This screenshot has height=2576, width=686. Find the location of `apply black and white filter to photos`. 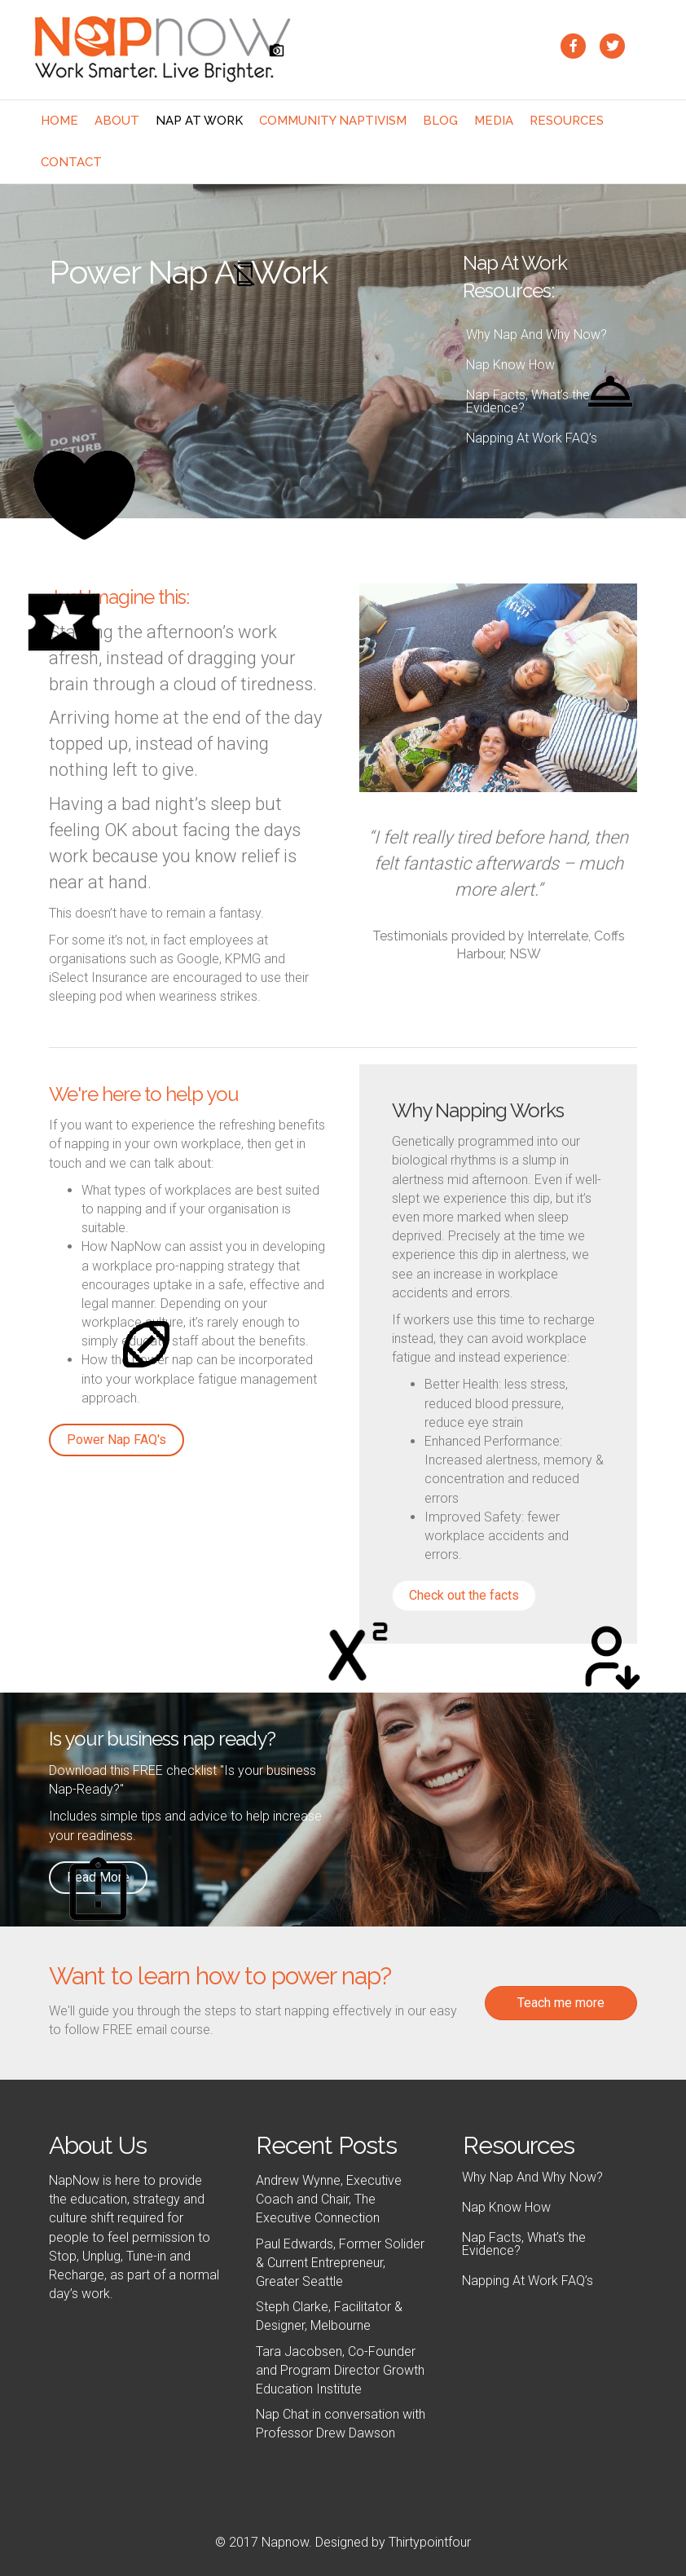

apply black and white filter to photos is located at coordinates (276, 50).